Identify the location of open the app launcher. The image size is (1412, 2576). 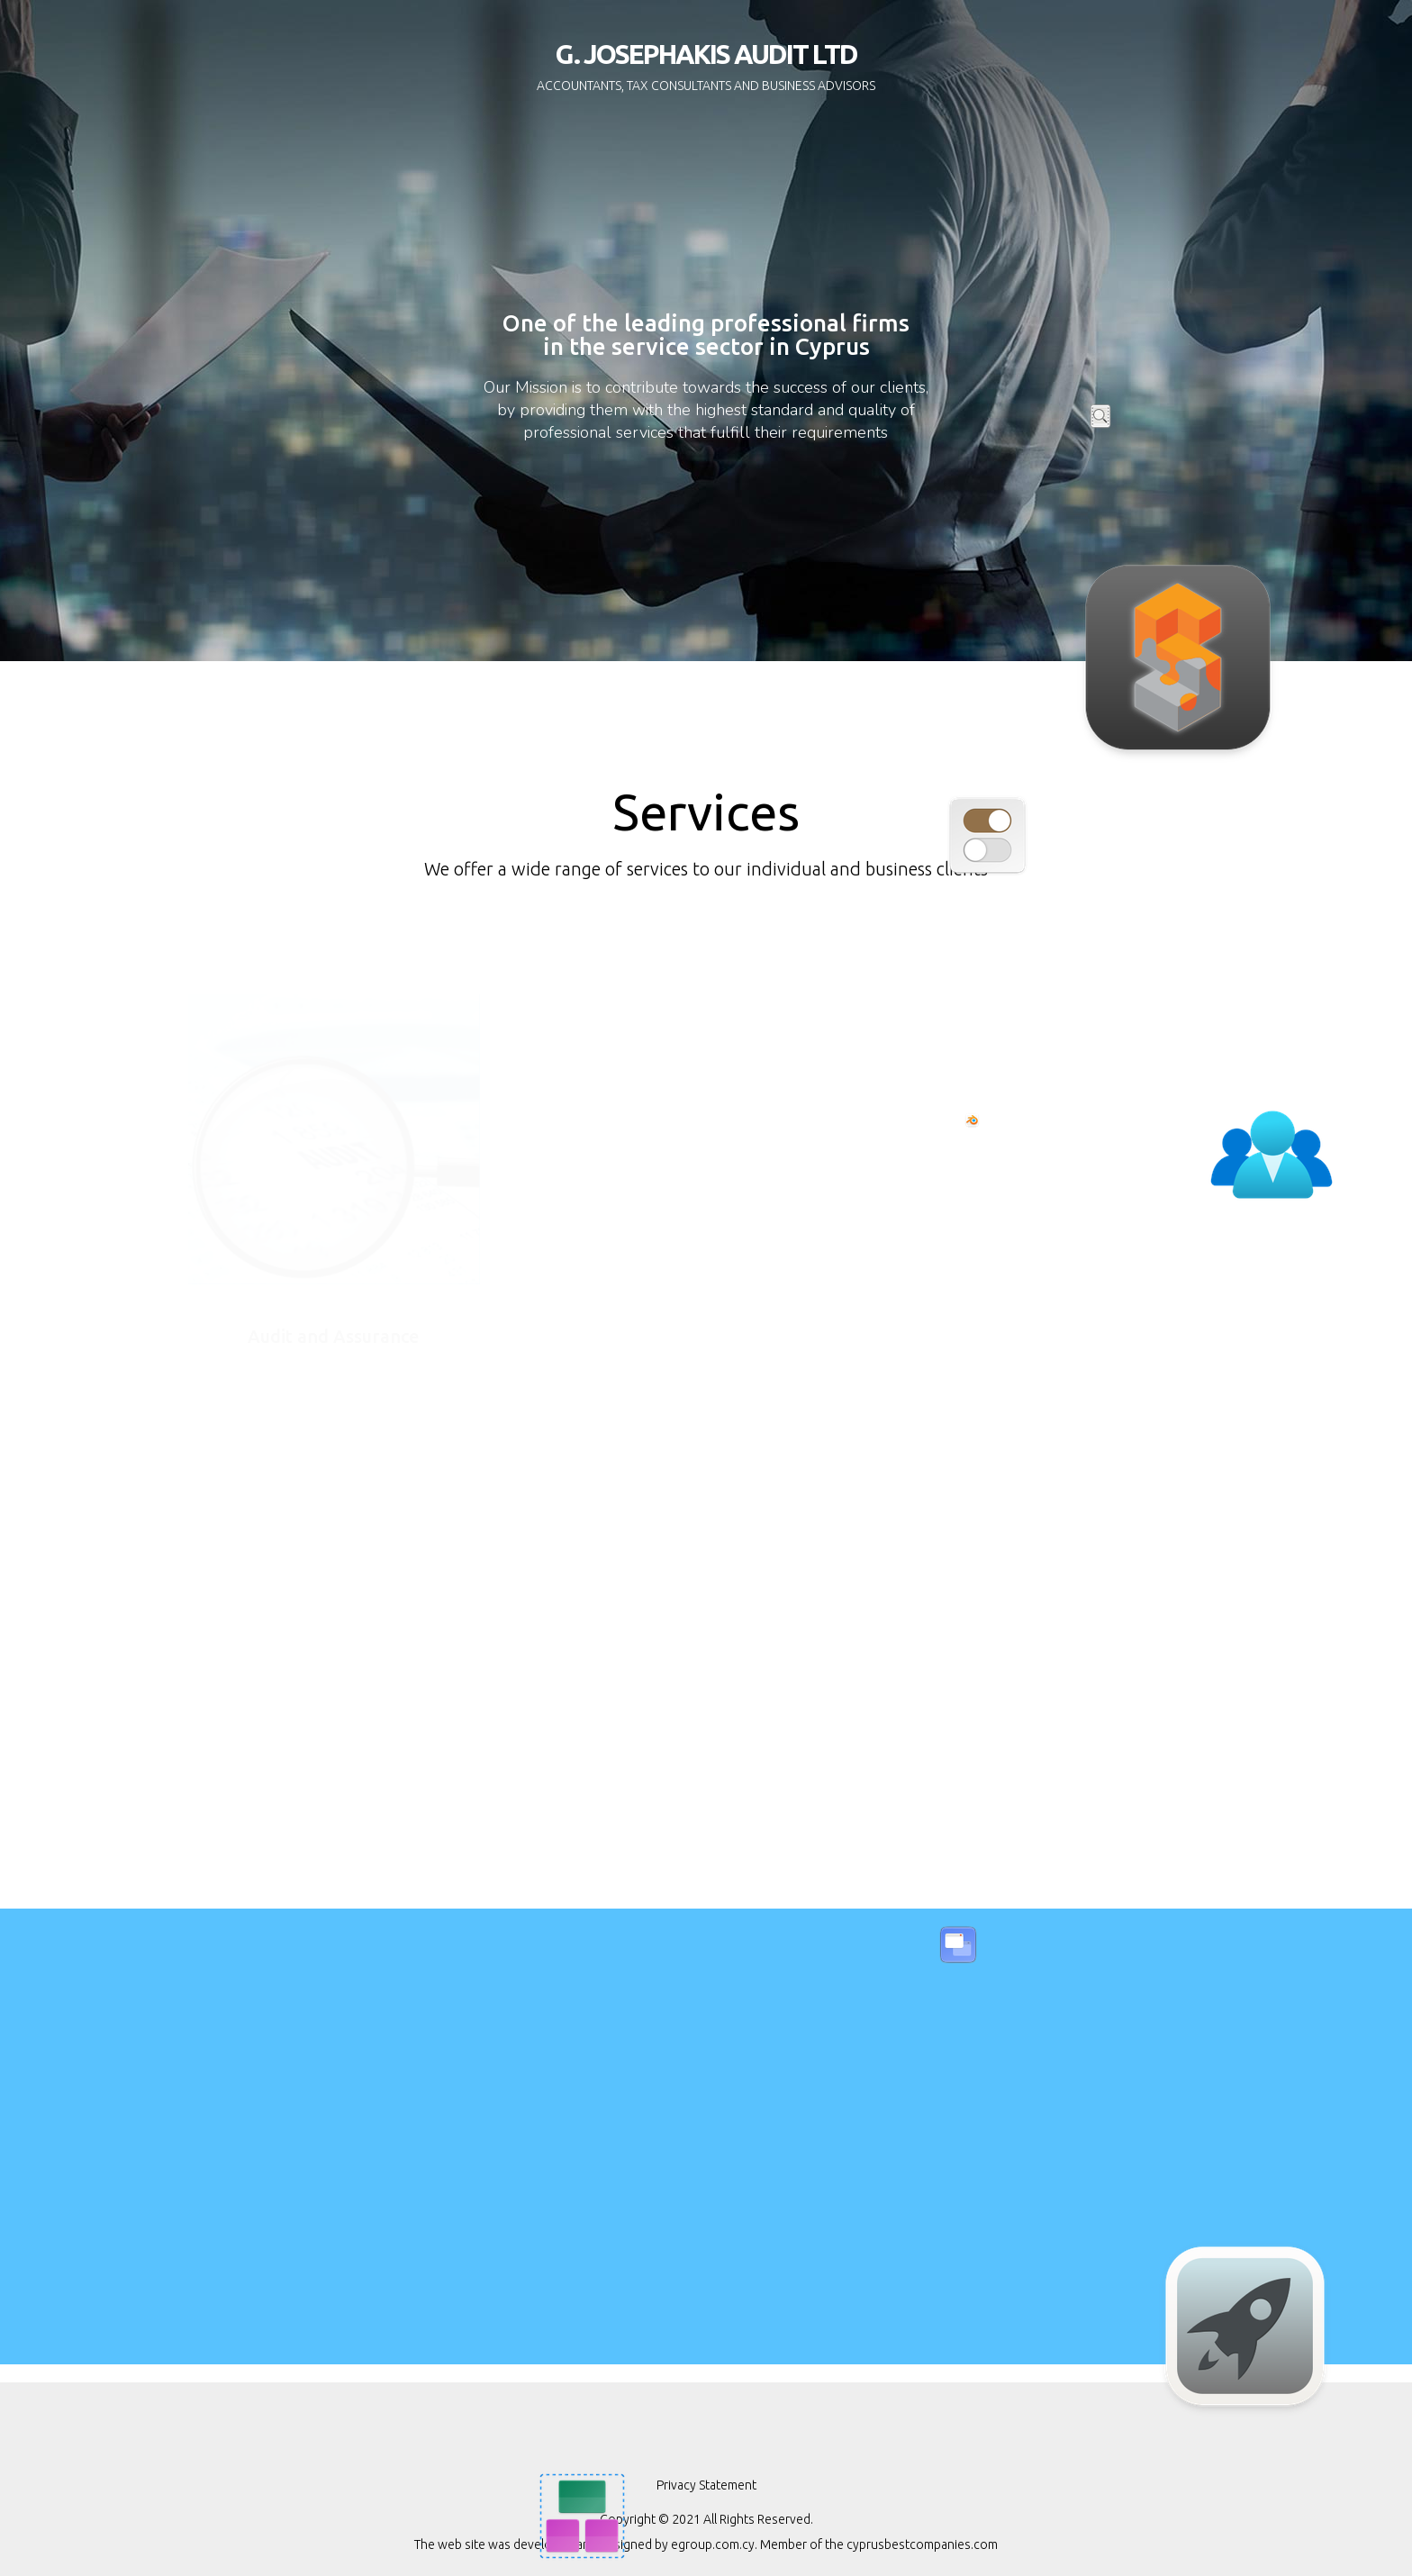
(1245, 2326).